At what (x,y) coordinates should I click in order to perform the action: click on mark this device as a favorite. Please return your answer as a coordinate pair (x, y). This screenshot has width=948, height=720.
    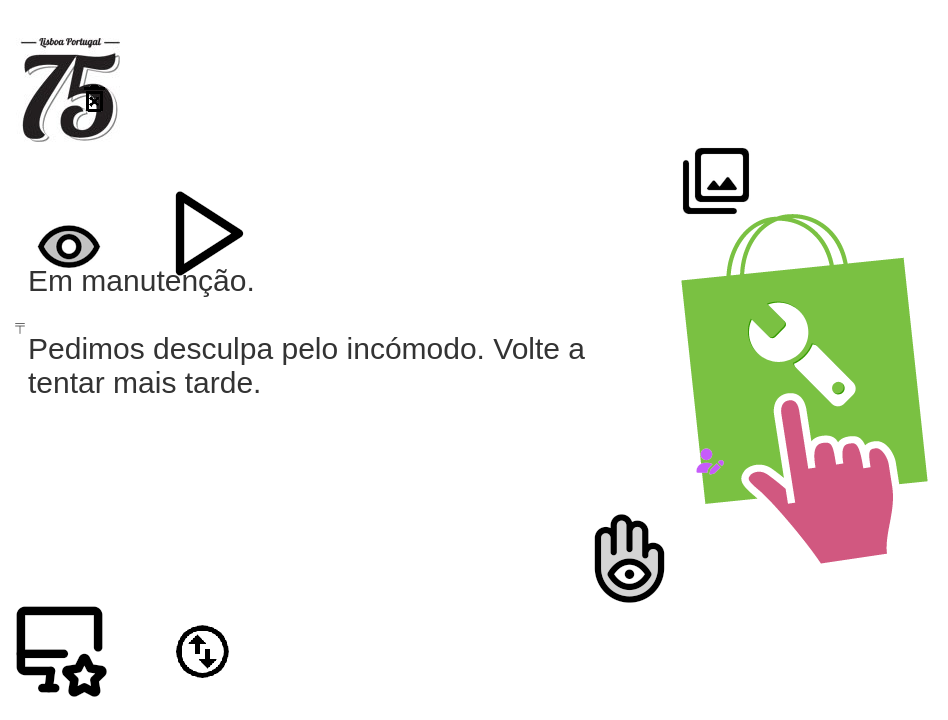
    Looking at the image, I should click on (59, 649).